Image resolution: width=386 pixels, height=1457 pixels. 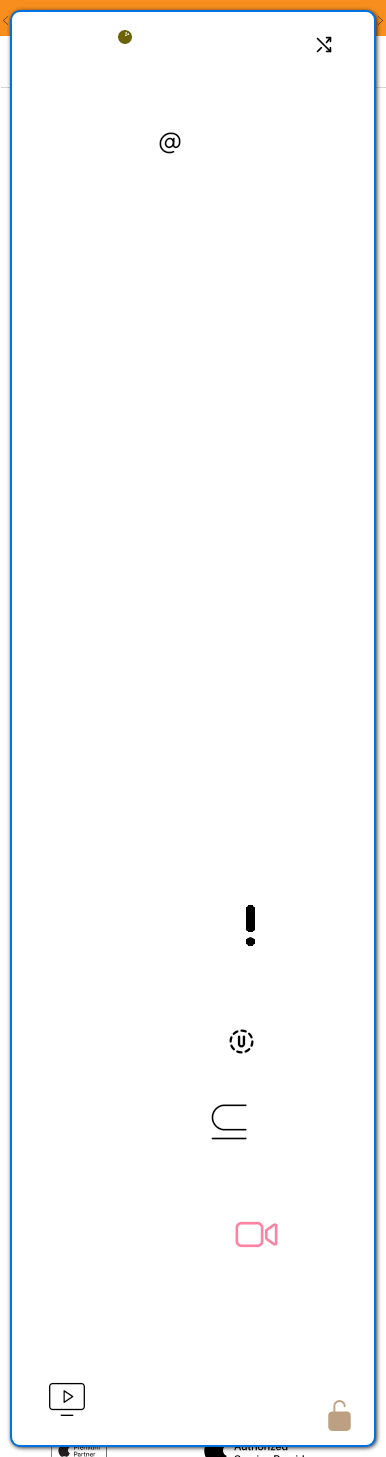 What do you see at coordinates (125, 37) in the screenshot?
I see `access bowling game or activity` at bounding box center [125, 37].